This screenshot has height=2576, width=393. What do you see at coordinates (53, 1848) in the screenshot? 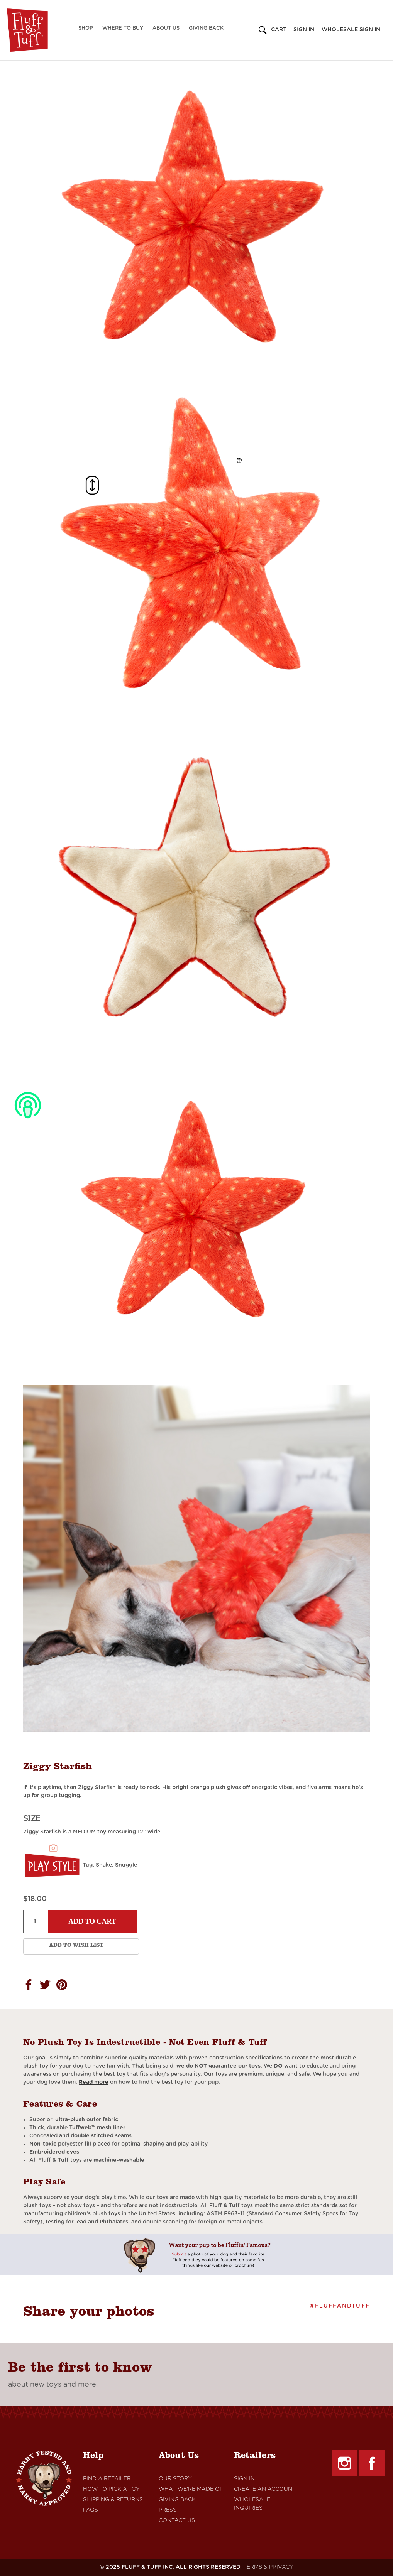
I see `take a photo` at bounding box center [53, 1848].